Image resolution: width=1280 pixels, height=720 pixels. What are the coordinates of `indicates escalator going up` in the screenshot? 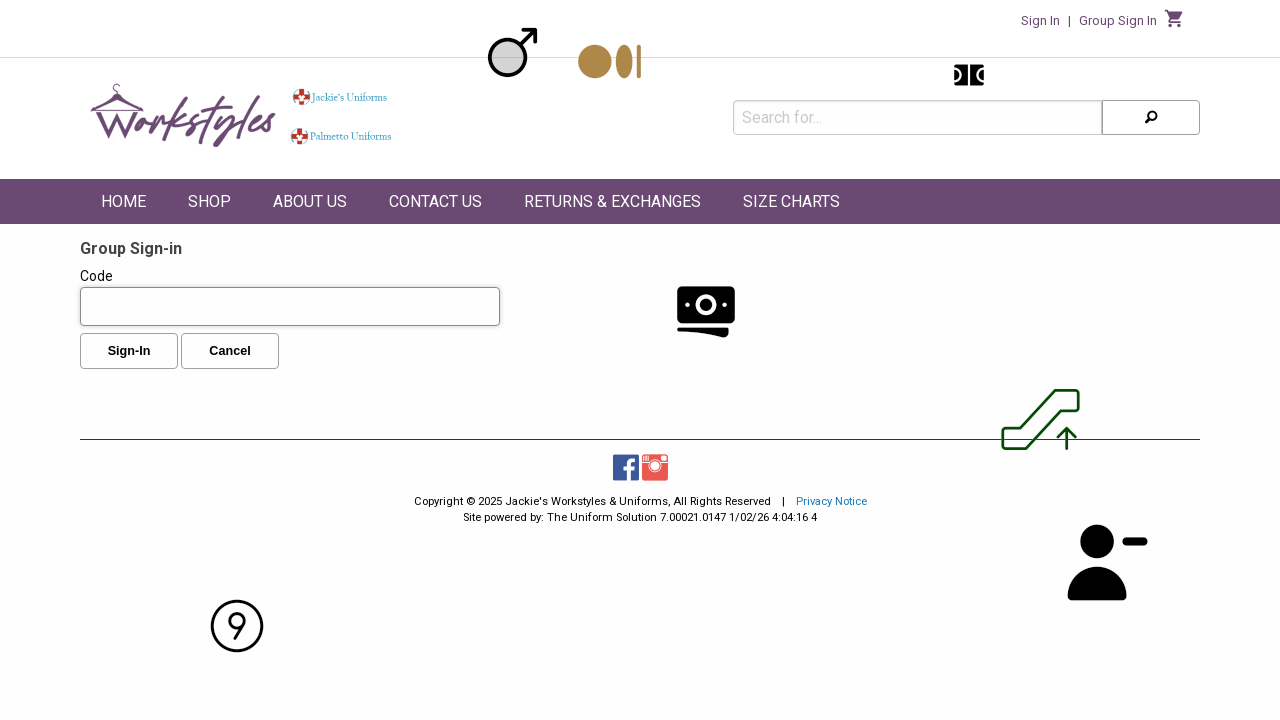 It's located at (1040, 419).